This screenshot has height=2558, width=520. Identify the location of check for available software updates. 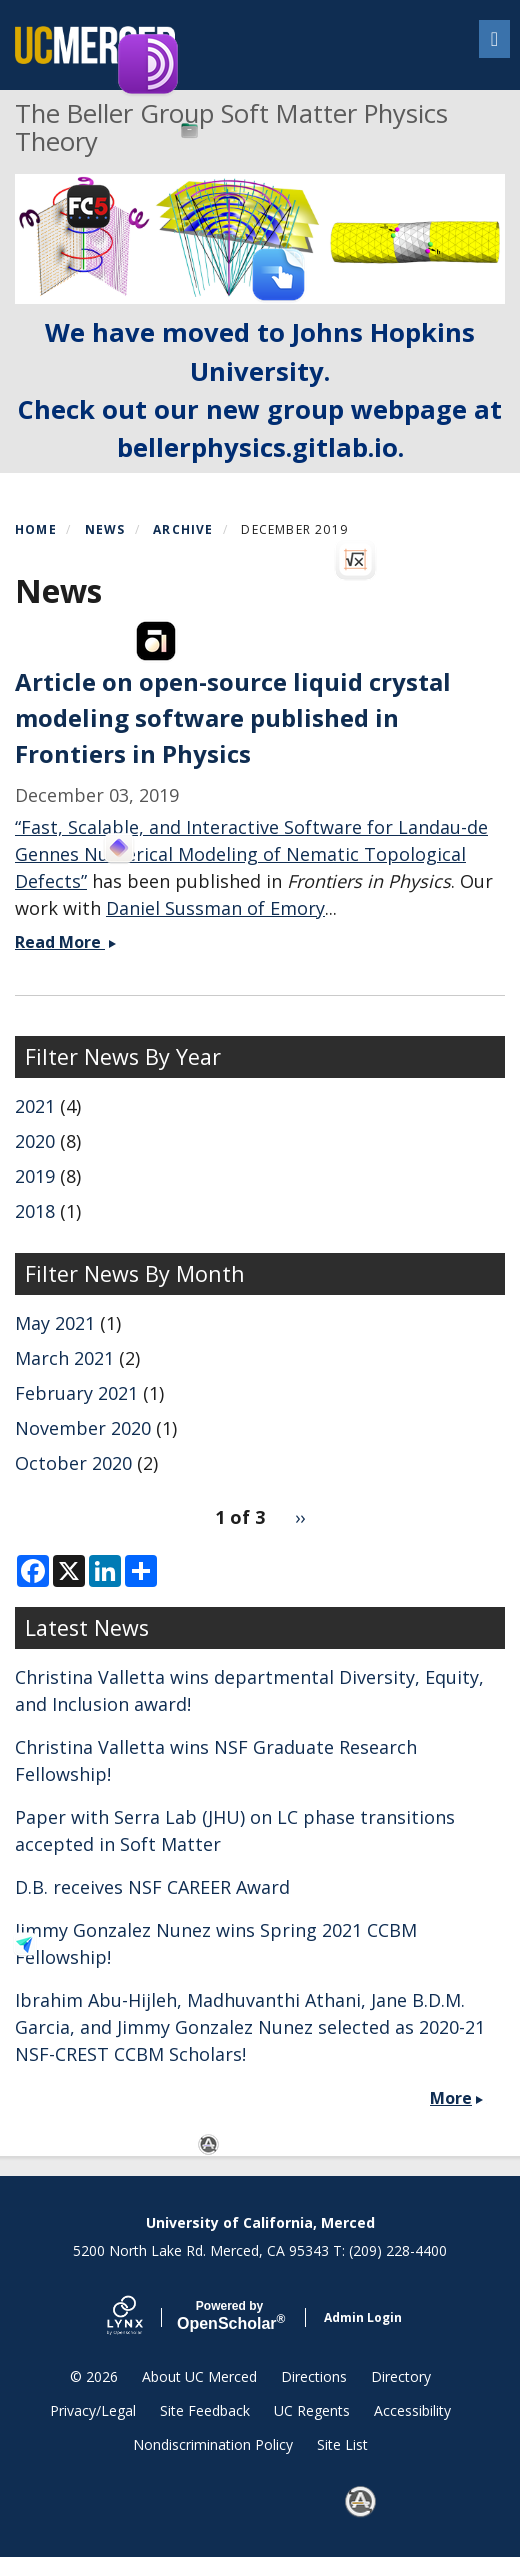
(360, 2501).